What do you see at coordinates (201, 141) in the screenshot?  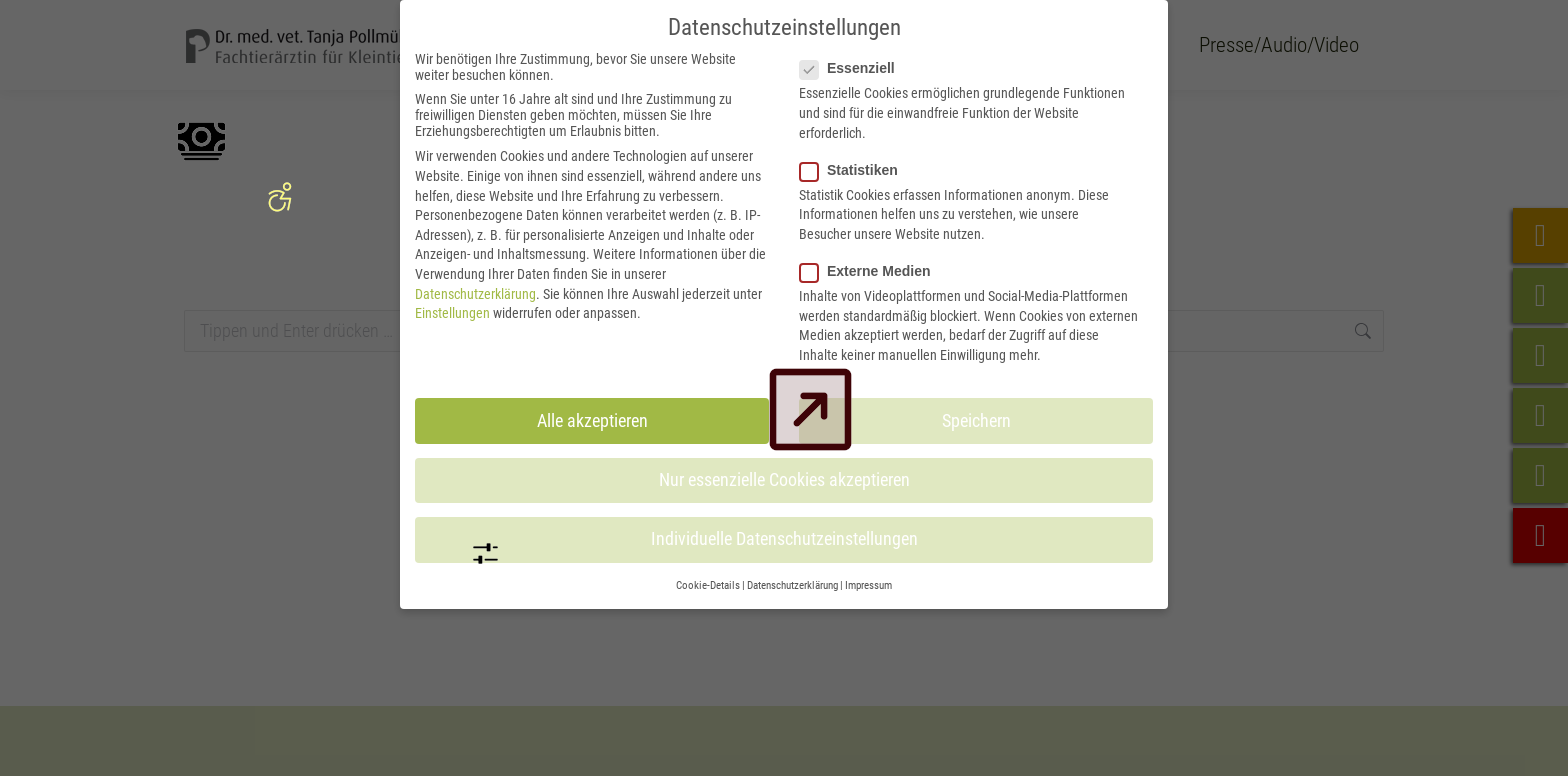 I see `view your cash balance` at bounding box center [201, 141].